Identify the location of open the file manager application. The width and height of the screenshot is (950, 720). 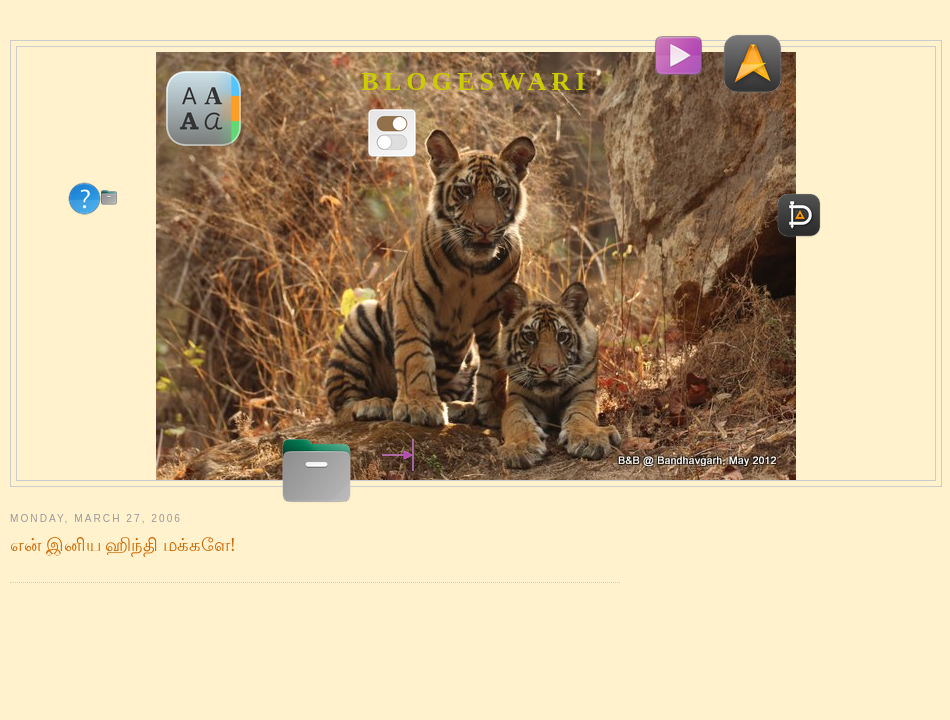
(316, 470).